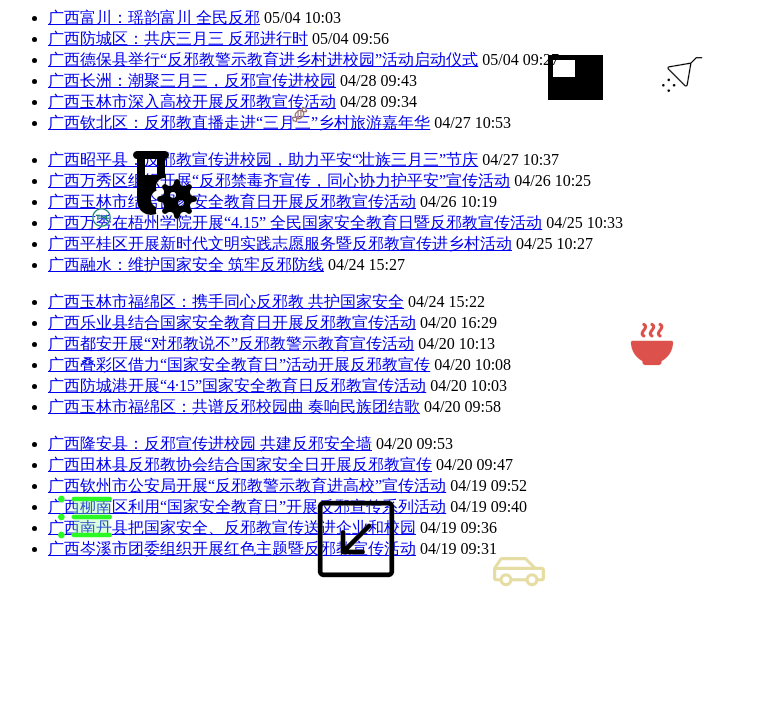 The height and width of the screenshot is (720, 768). I want to click on view hot food or soup options, so click(652, 344).